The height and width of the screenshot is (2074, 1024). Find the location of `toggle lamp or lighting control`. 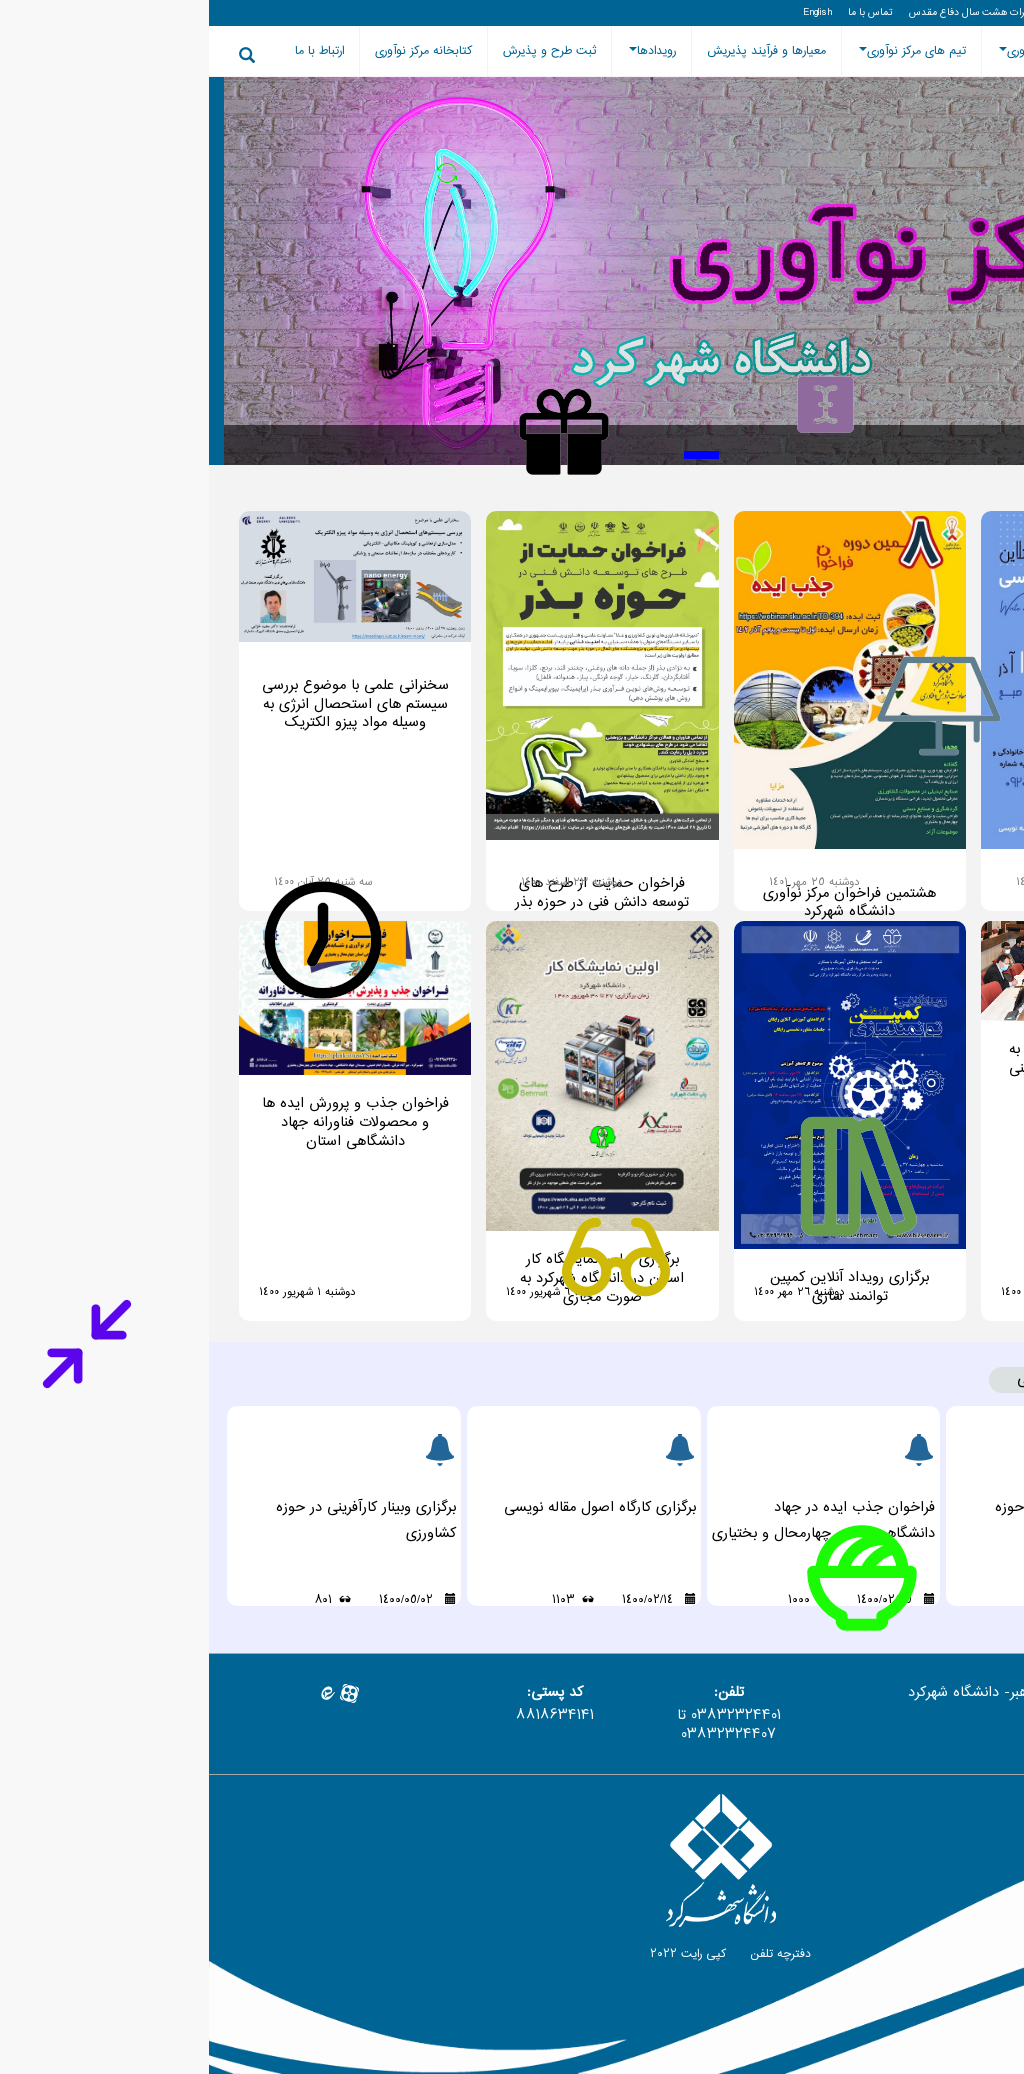

toggle lamp or lighting control is located at coordinates (939, 706).